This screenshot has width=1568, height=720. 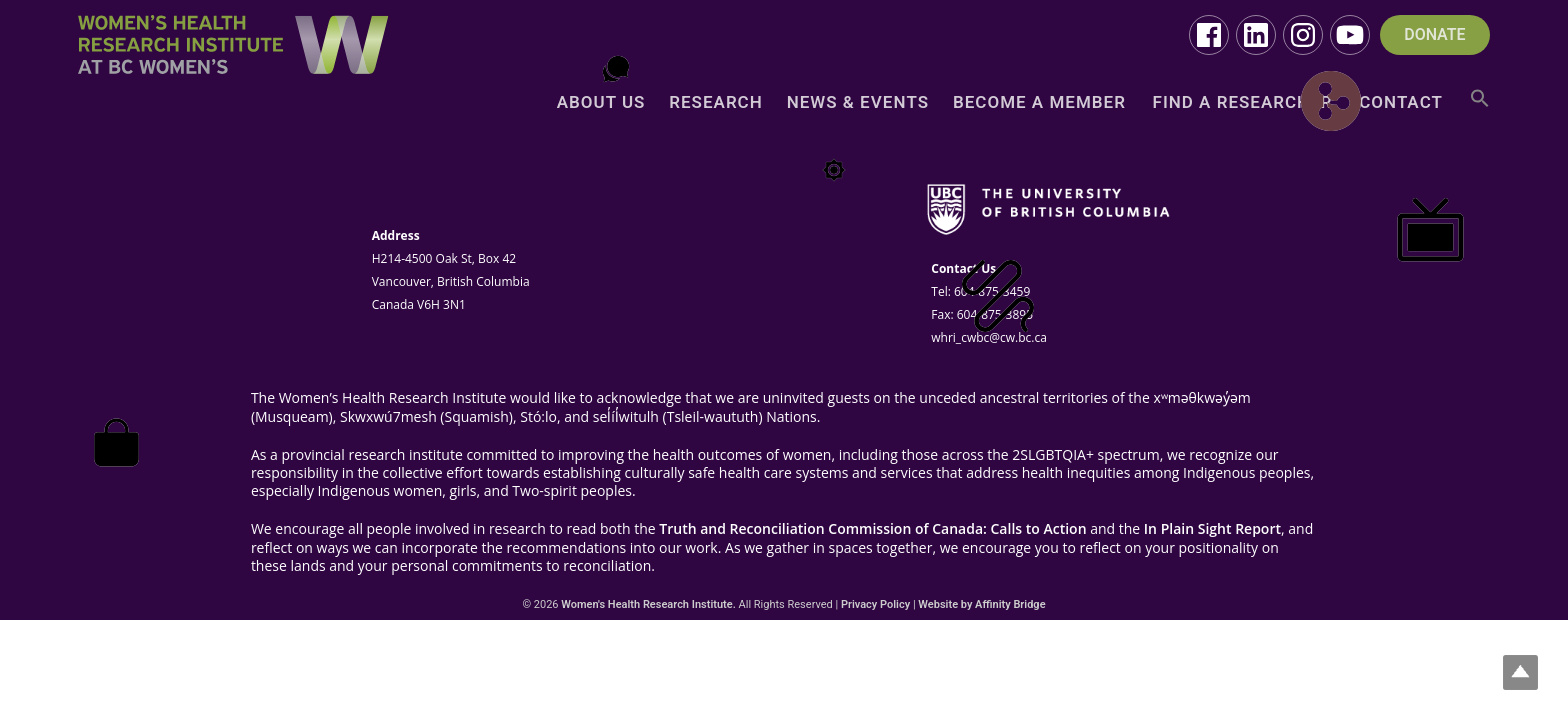 What do you see at coordinates (834, 170) in the screenshot?
I see `increase screen brightness` at bounding box center [834, 170].